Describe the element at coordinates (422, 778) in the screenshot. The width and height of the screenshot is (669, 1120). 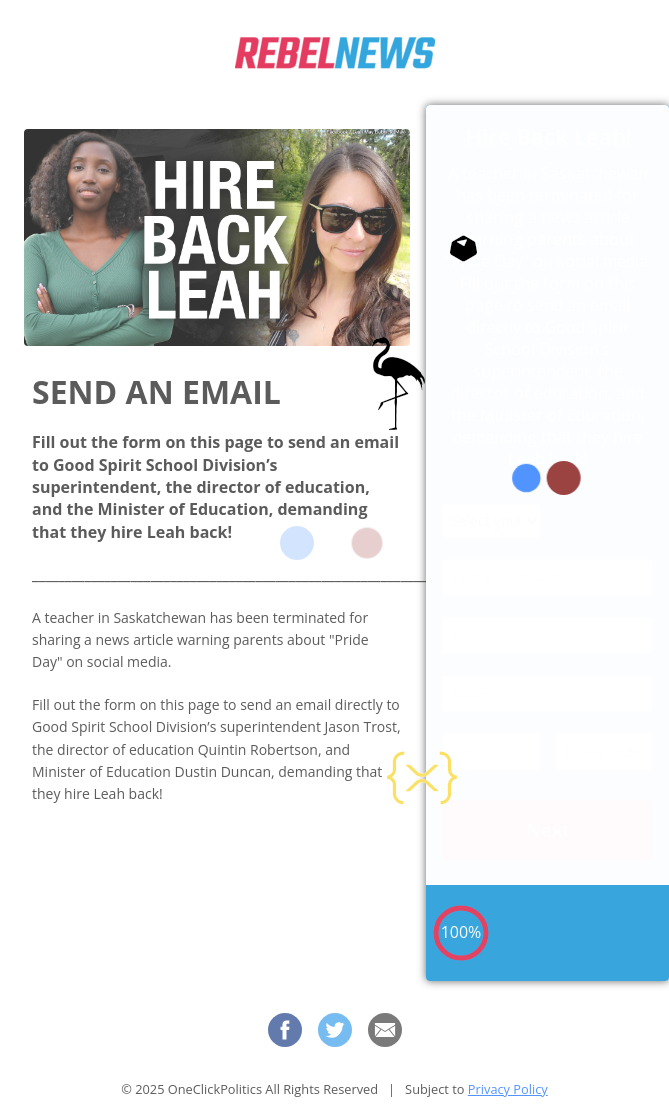
I see `XRP cryptocurrency logo` at that location.